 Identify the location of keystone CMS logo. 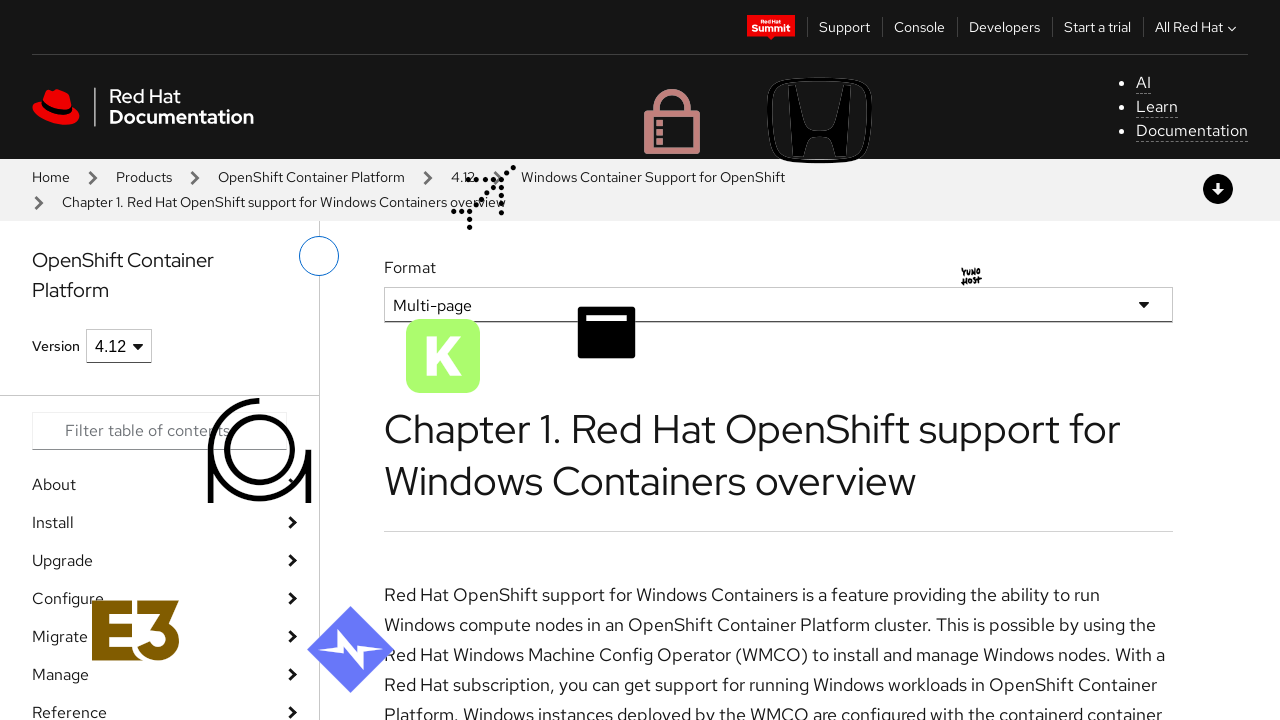
(443, 356).